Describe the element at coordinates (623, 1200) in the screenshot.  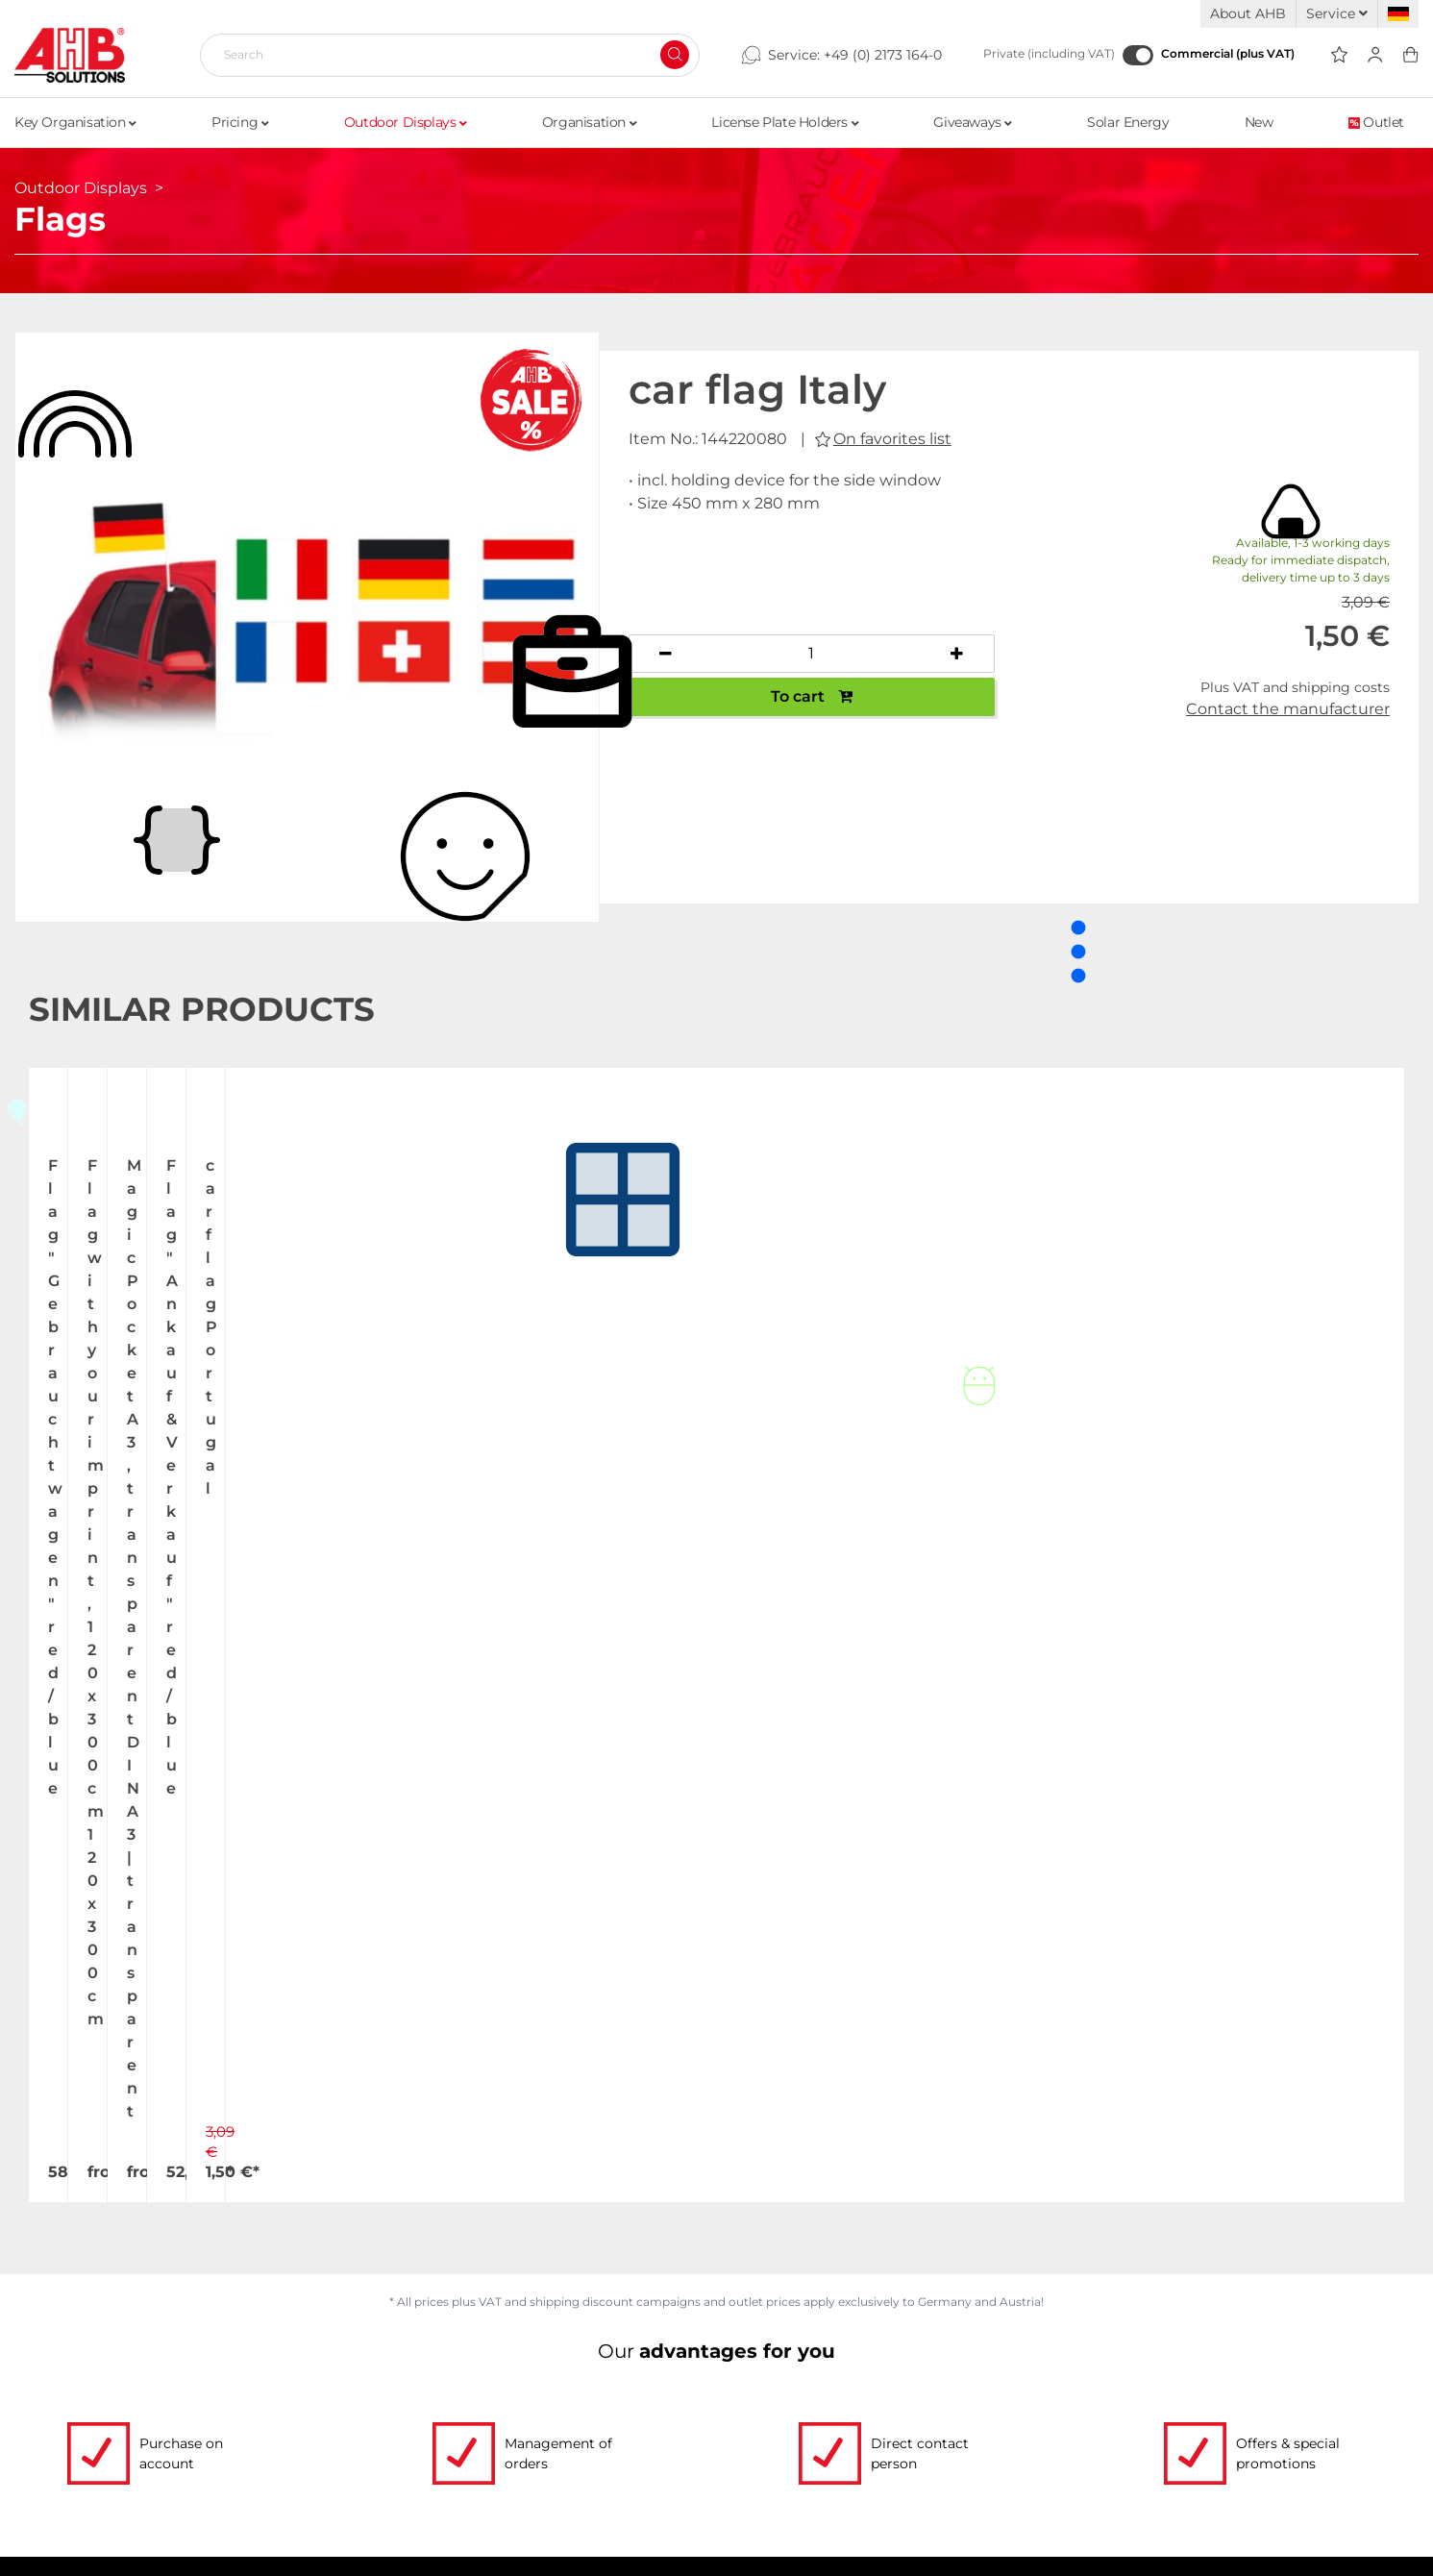
I see `view items in grid layout` at that location.